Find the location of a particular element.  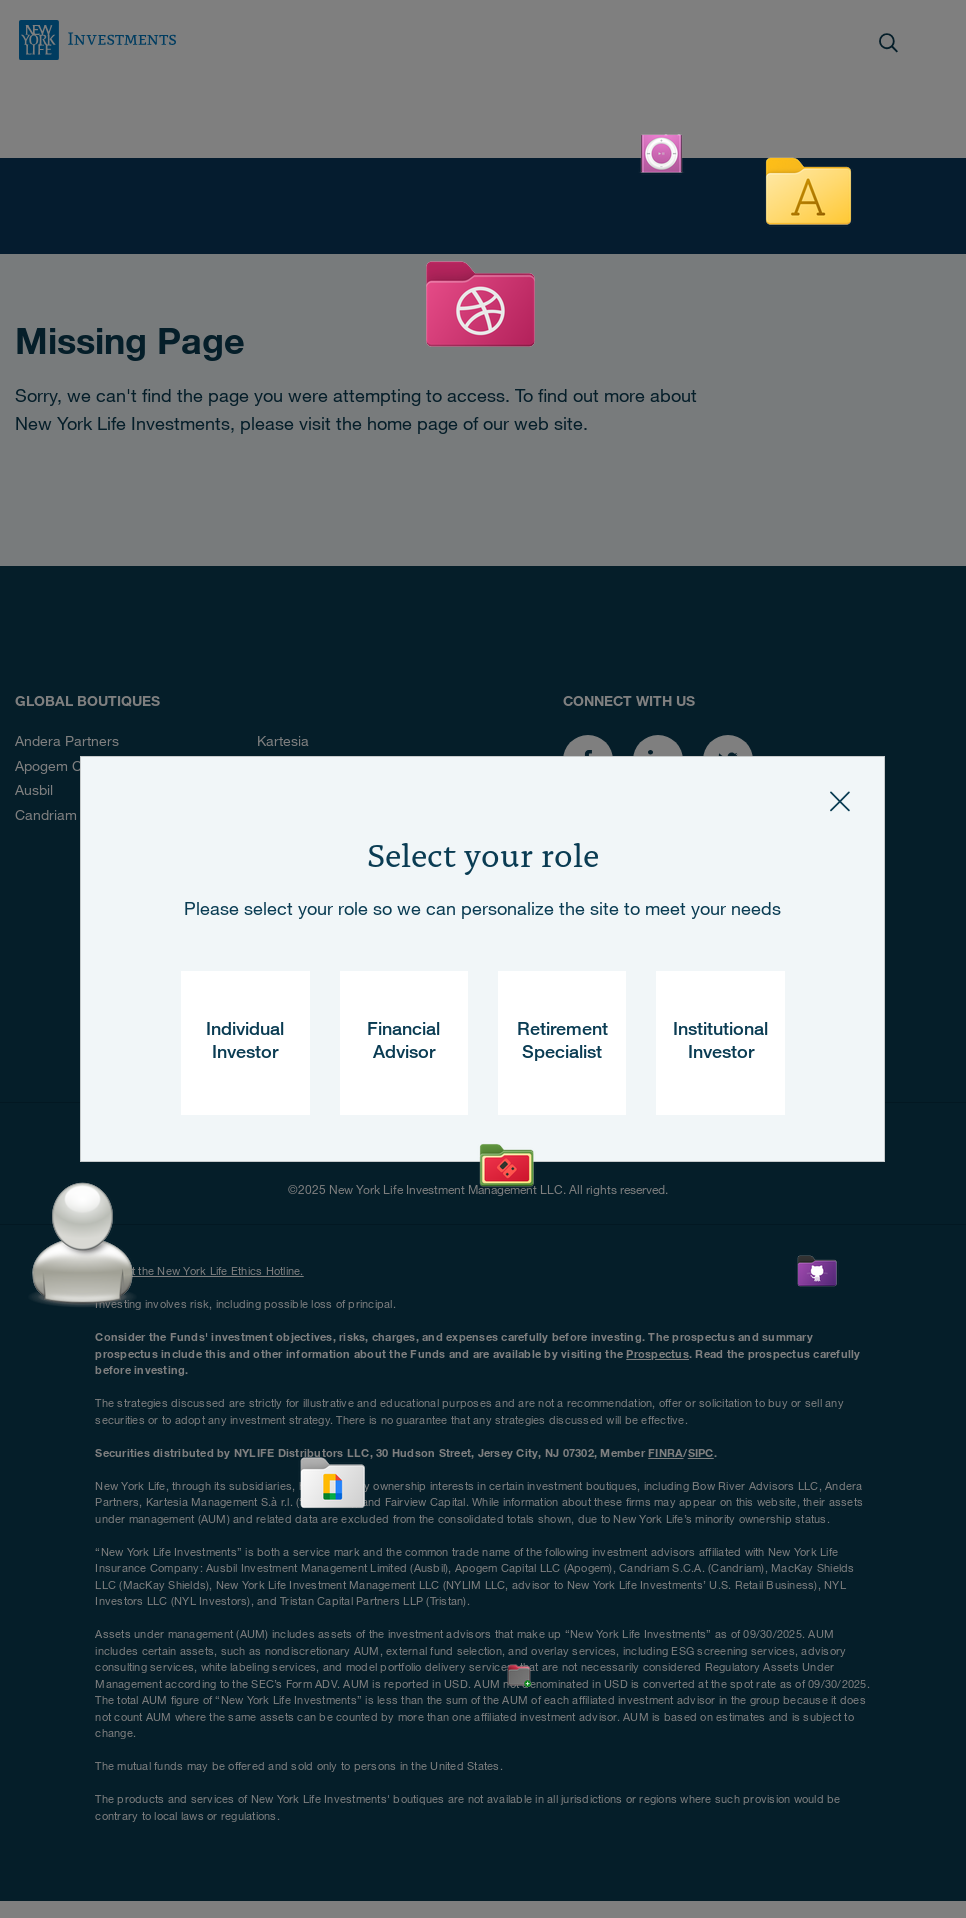

open folder containing google docs files is located at coordinates (332, 1484).